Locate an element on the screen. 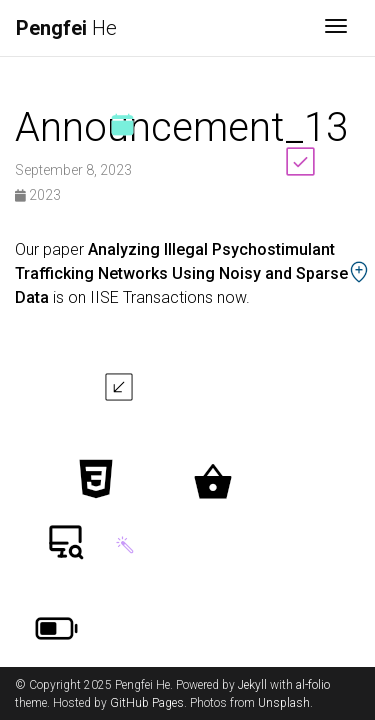 The image size is (375, 720). indicates battery at 50% charge level is located at coordinates (56, 628).